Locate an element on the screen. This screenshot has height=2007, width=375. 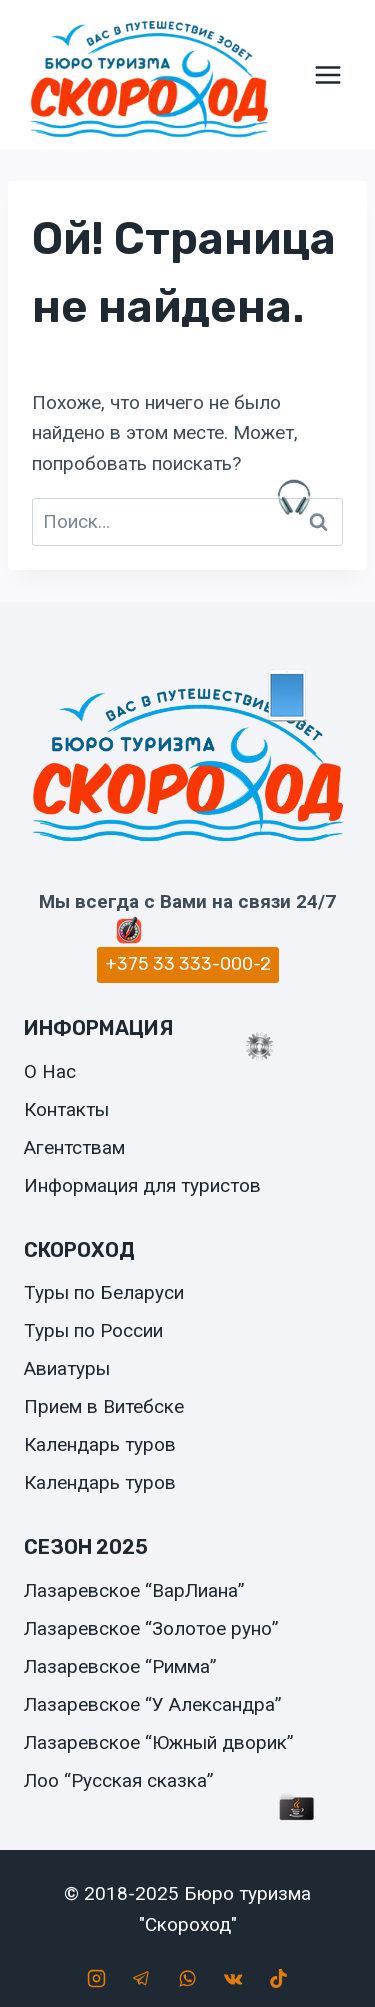
iPad Air 2 with cellular connectivity detected is located at coordinates (287, 695).